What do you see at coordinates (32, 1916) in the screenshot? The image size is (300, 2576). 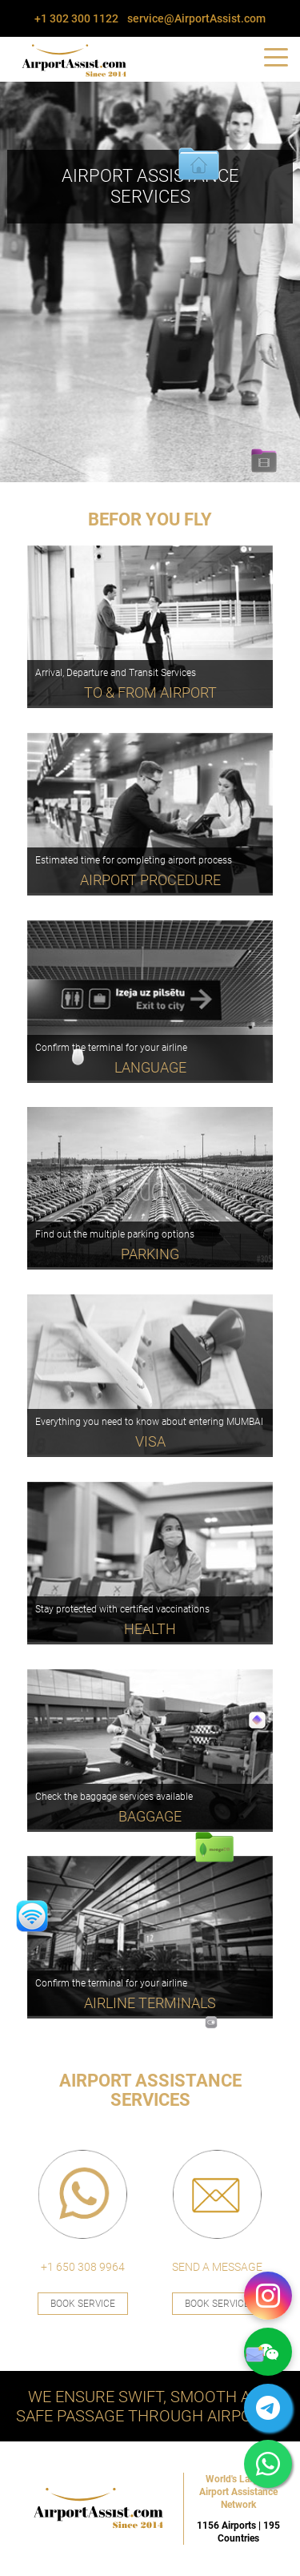 I see `open AirPort Utility to manage wireless network settings` at bounding box center [32, 1916].